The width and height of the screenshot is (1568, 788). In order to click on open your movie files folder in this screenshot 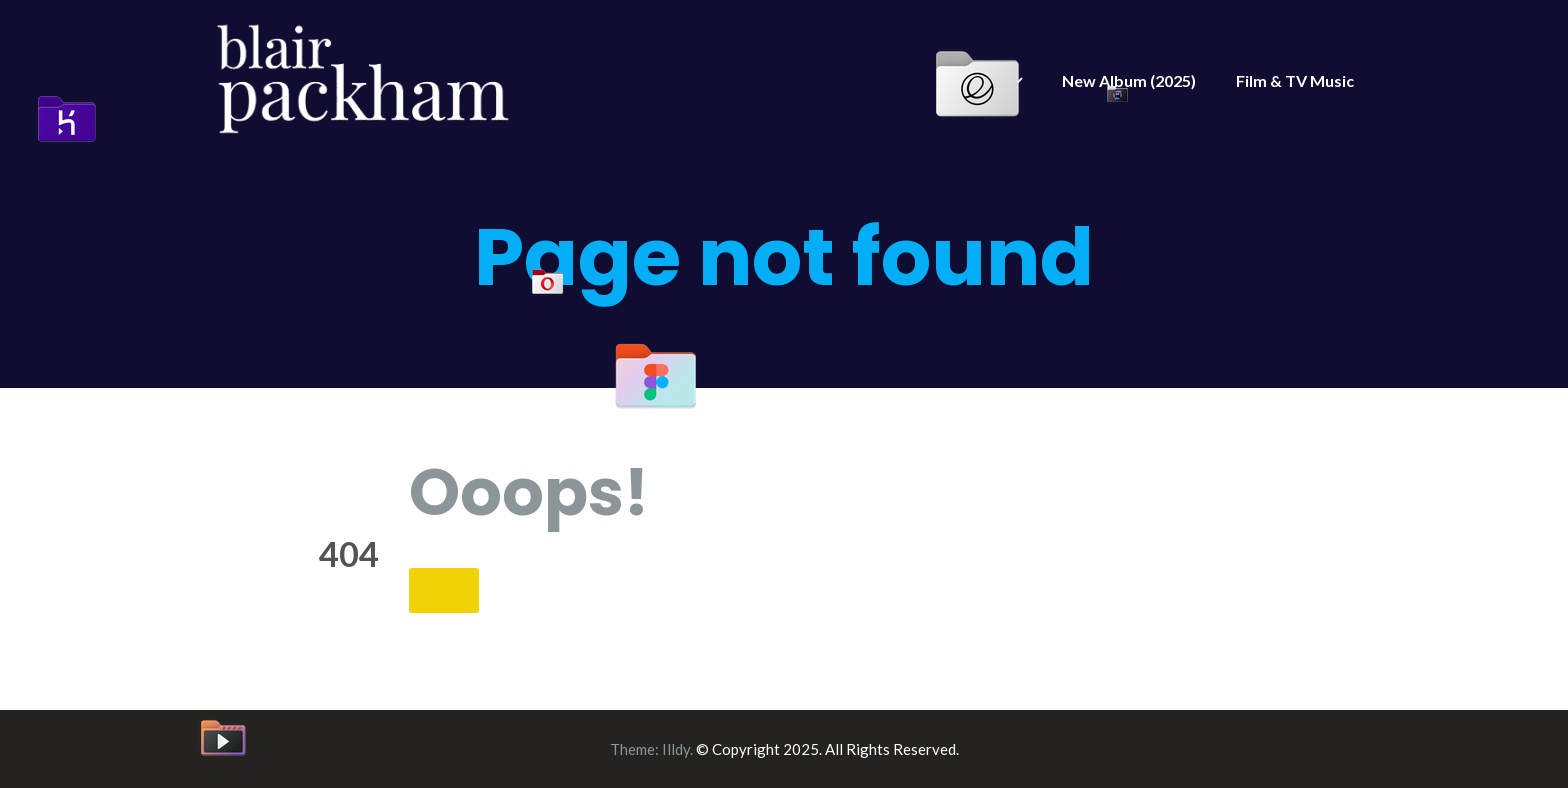, I will do `click(223, 739)`.